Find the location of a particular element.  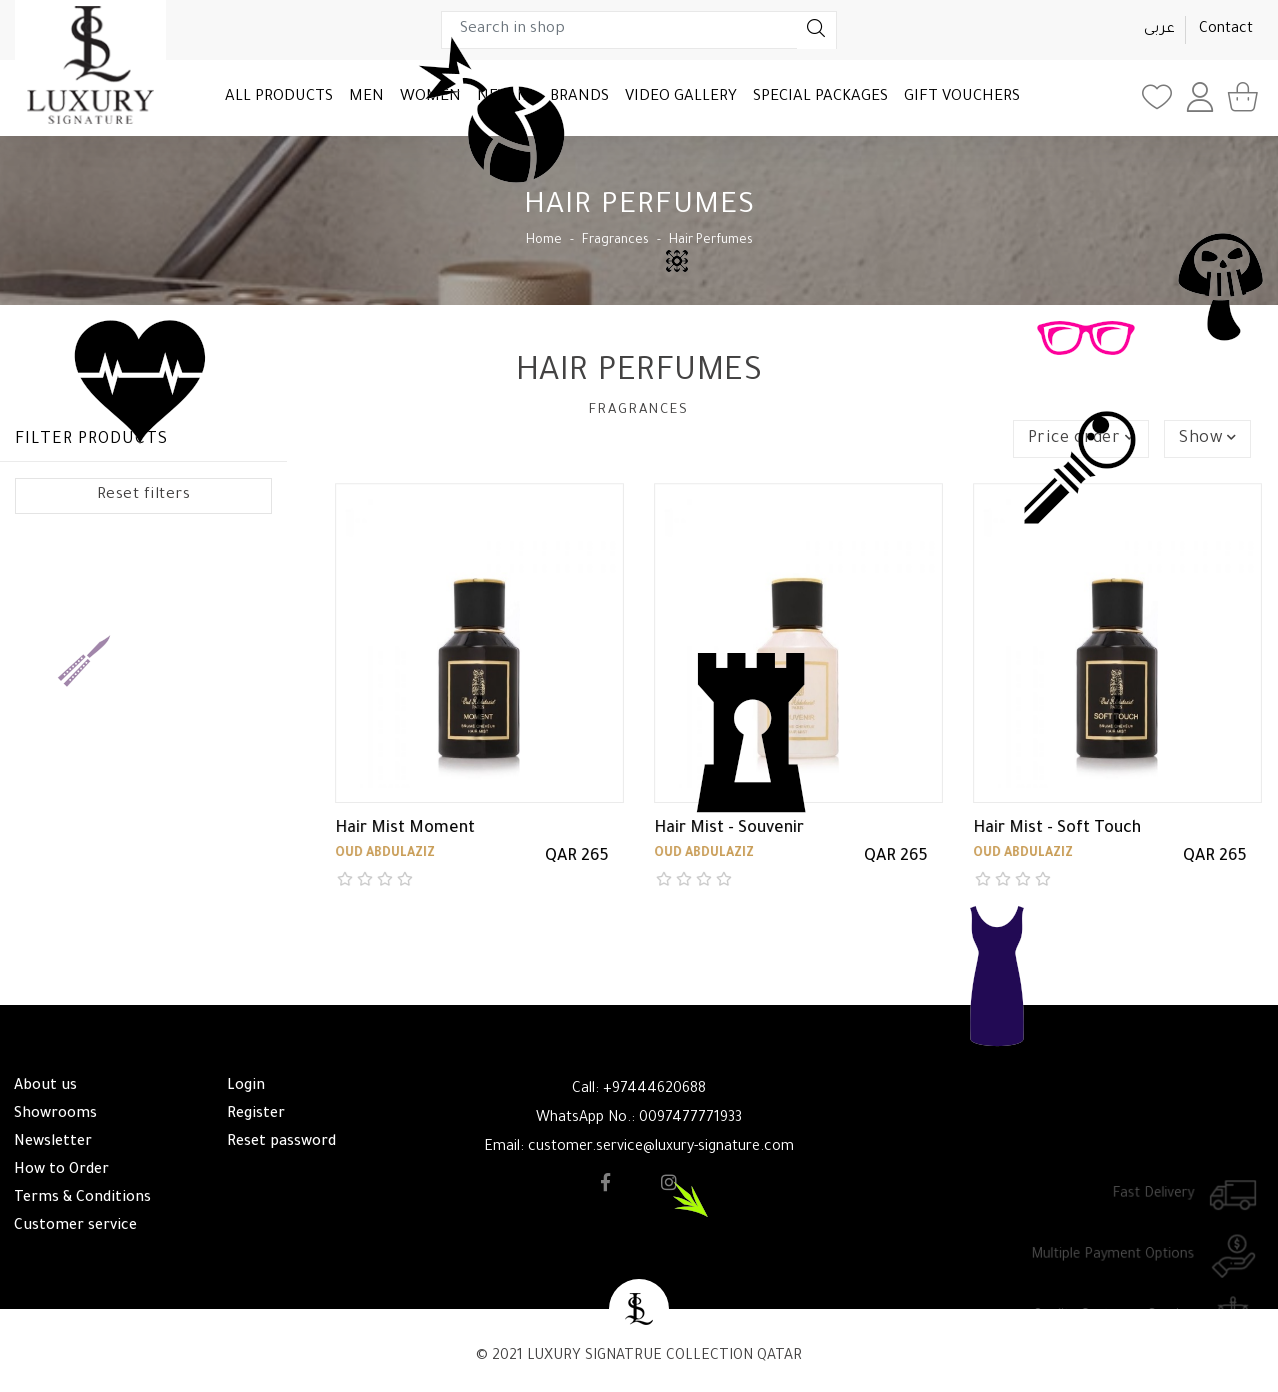

view health or fitness tracking data is located at coordinates (139, 382).